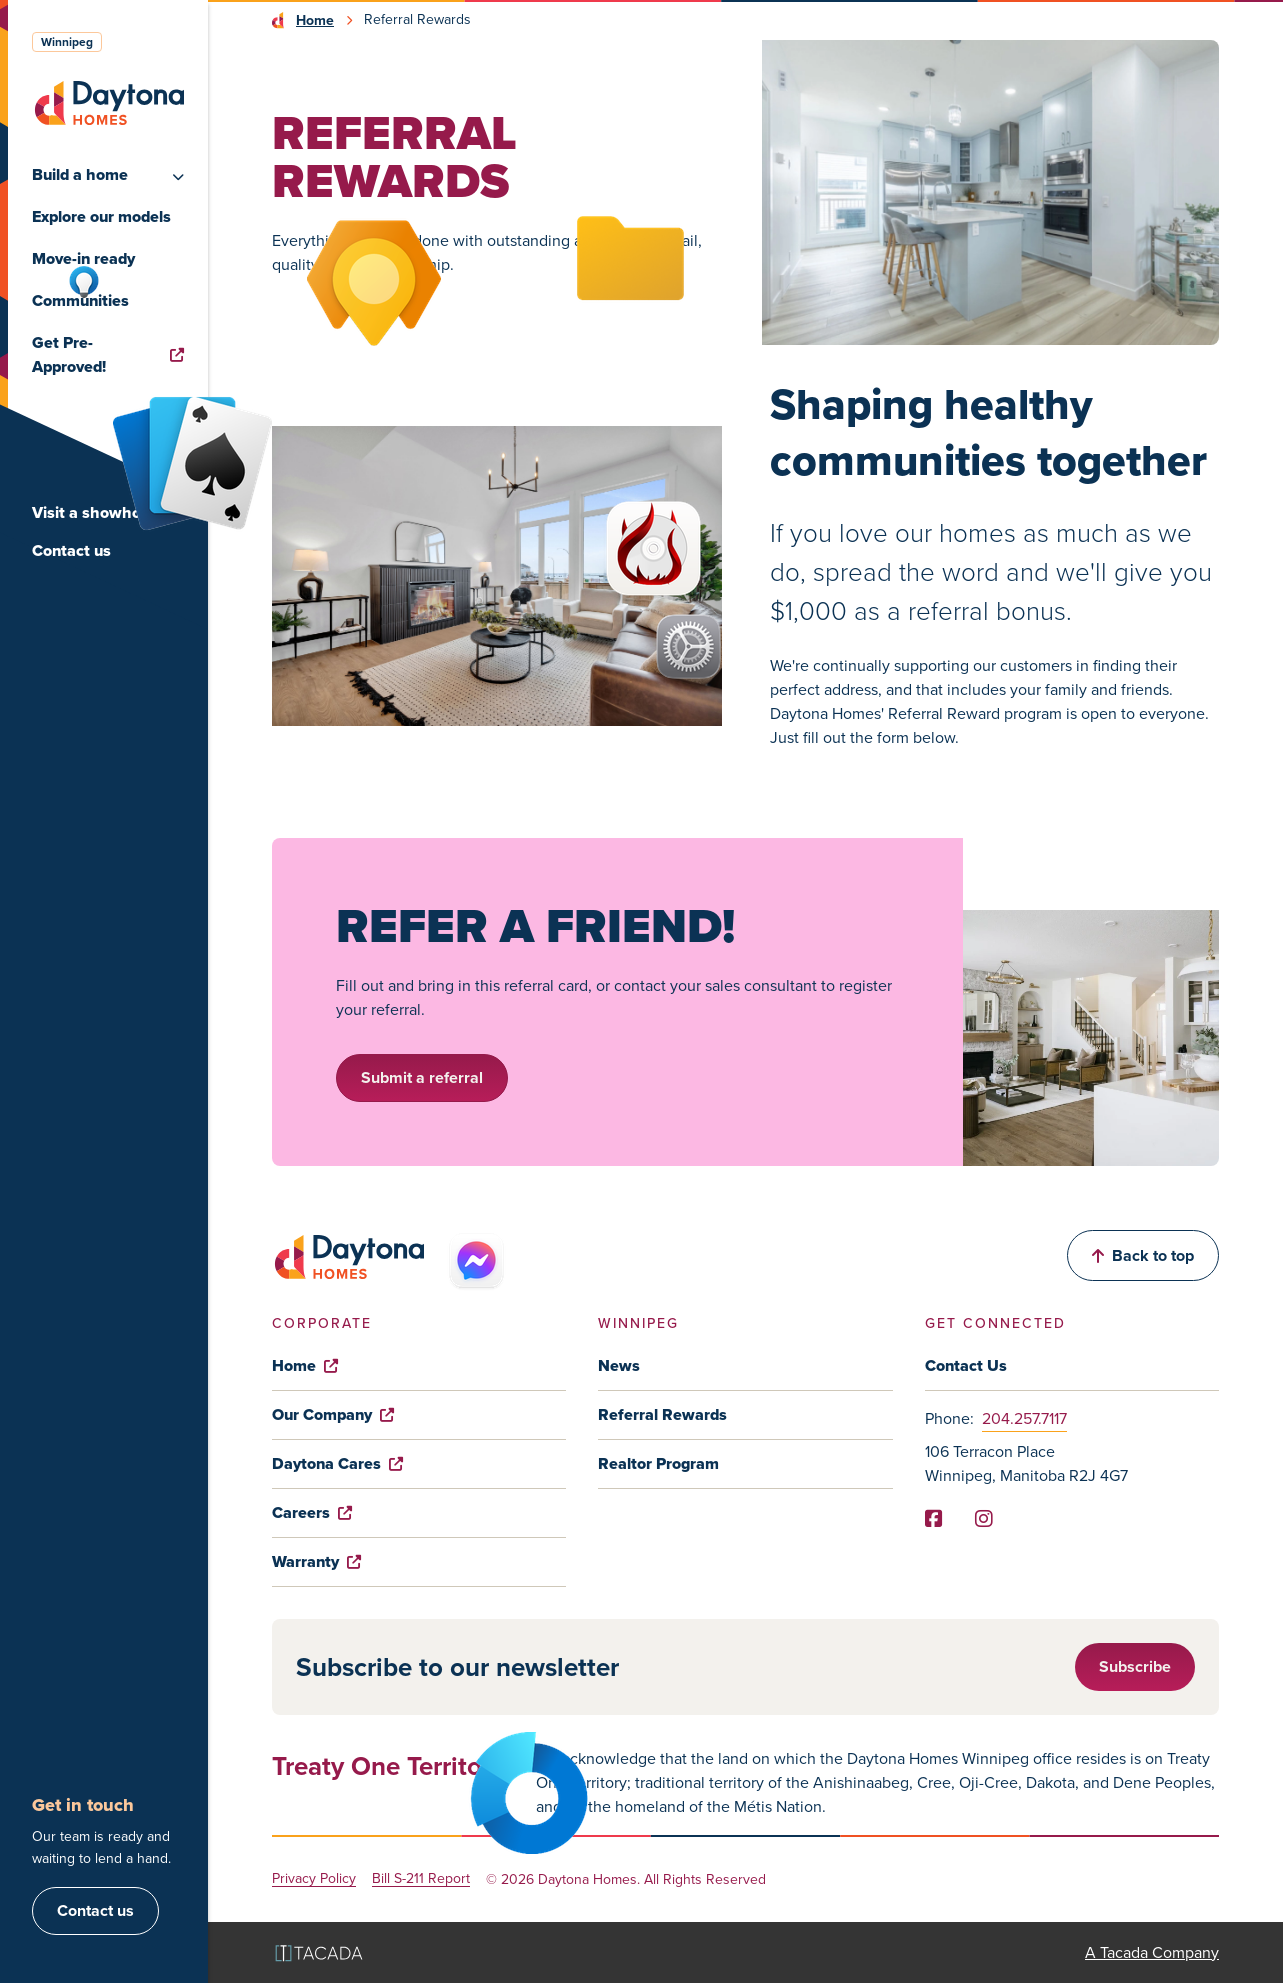 Image resolution: width=1283 pixels, height=1983 pixels. What do you see at coordinates (84, 282) in the screenshot?
I see `open the tips app for helpful hints and tutorials` at bounding box center [84, 282].